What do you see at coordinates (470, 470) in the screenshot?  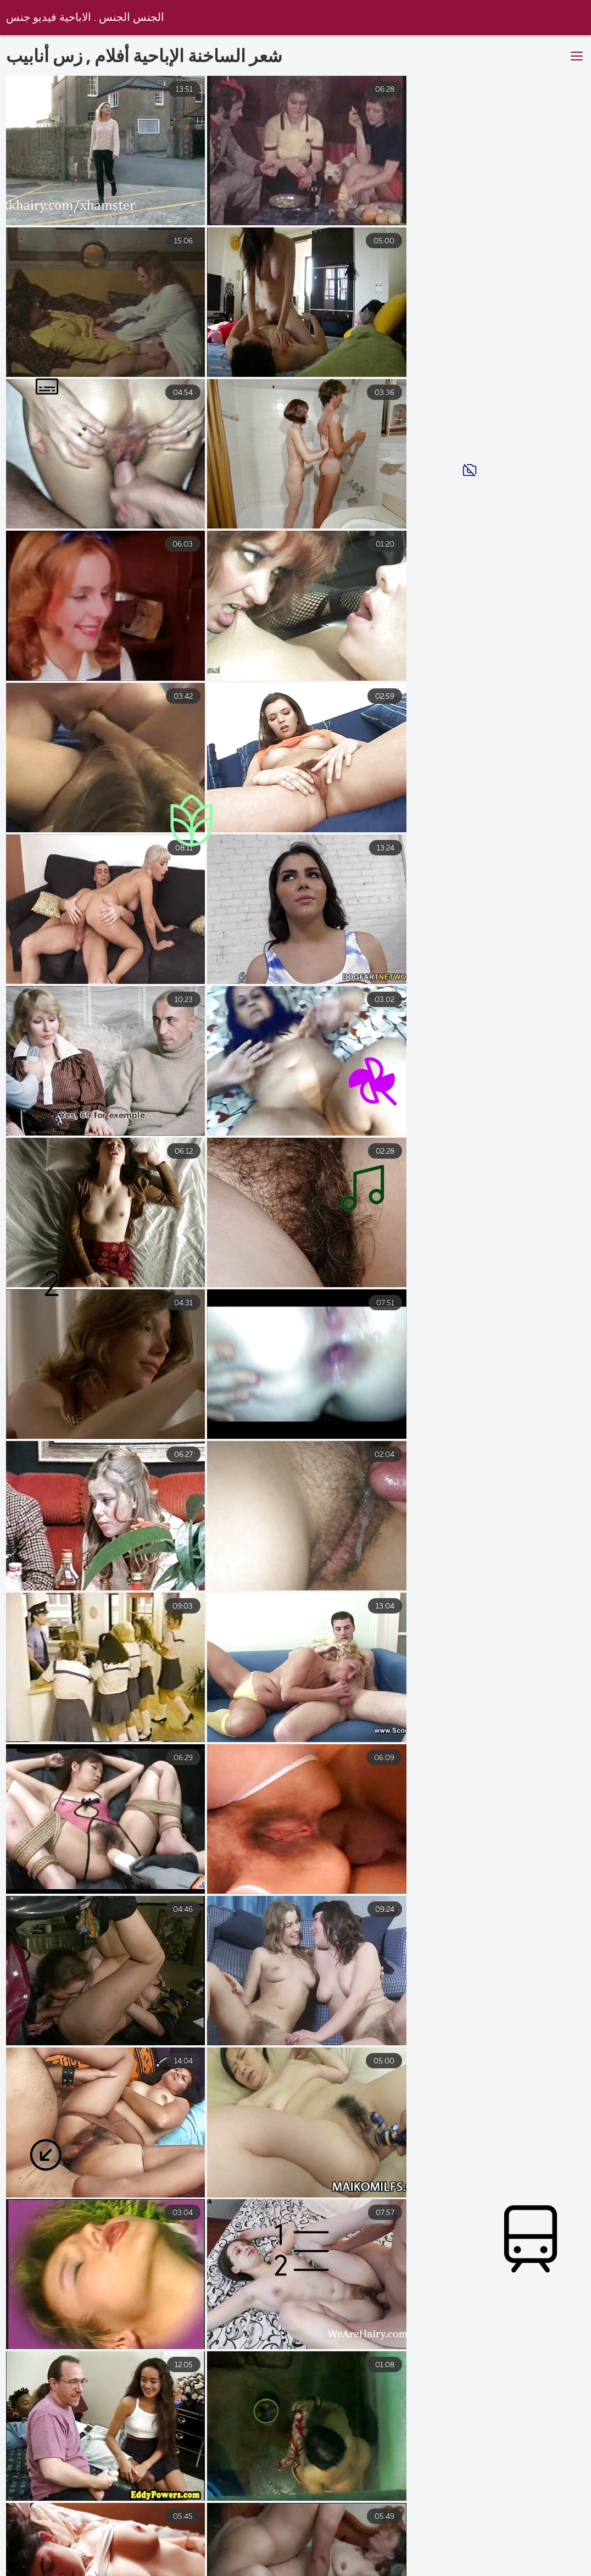 I see `camera is disabled or turned off` at bounding box center [470, 470].